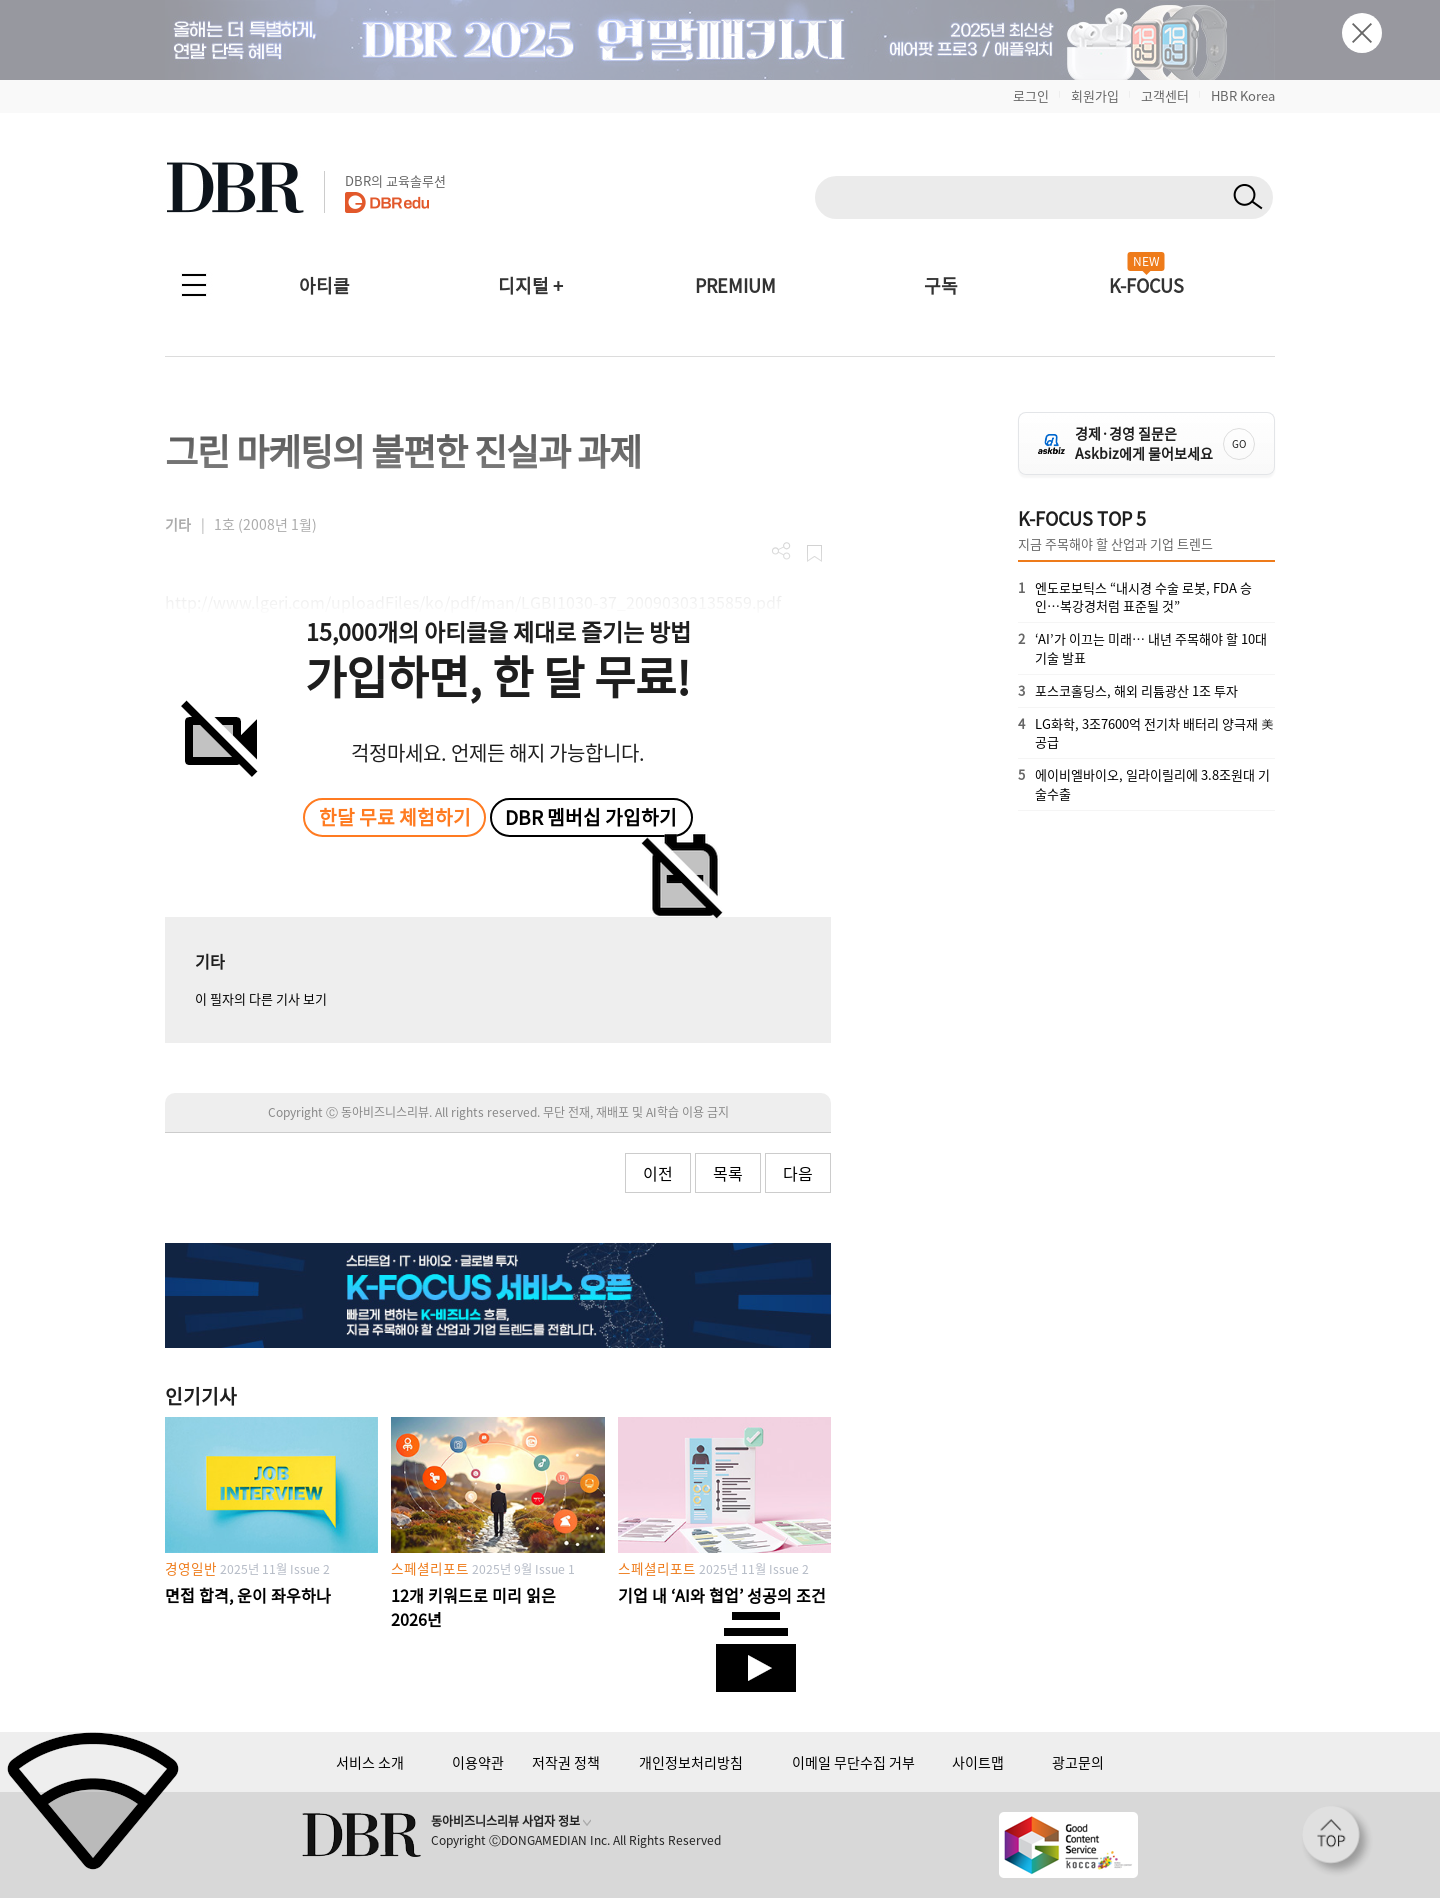 The image size is (1440, 1898). What do you see at coordinates (756, 1652) in the screenshot?
I see `view your subscriptions` at bounding box center [756, 1652].